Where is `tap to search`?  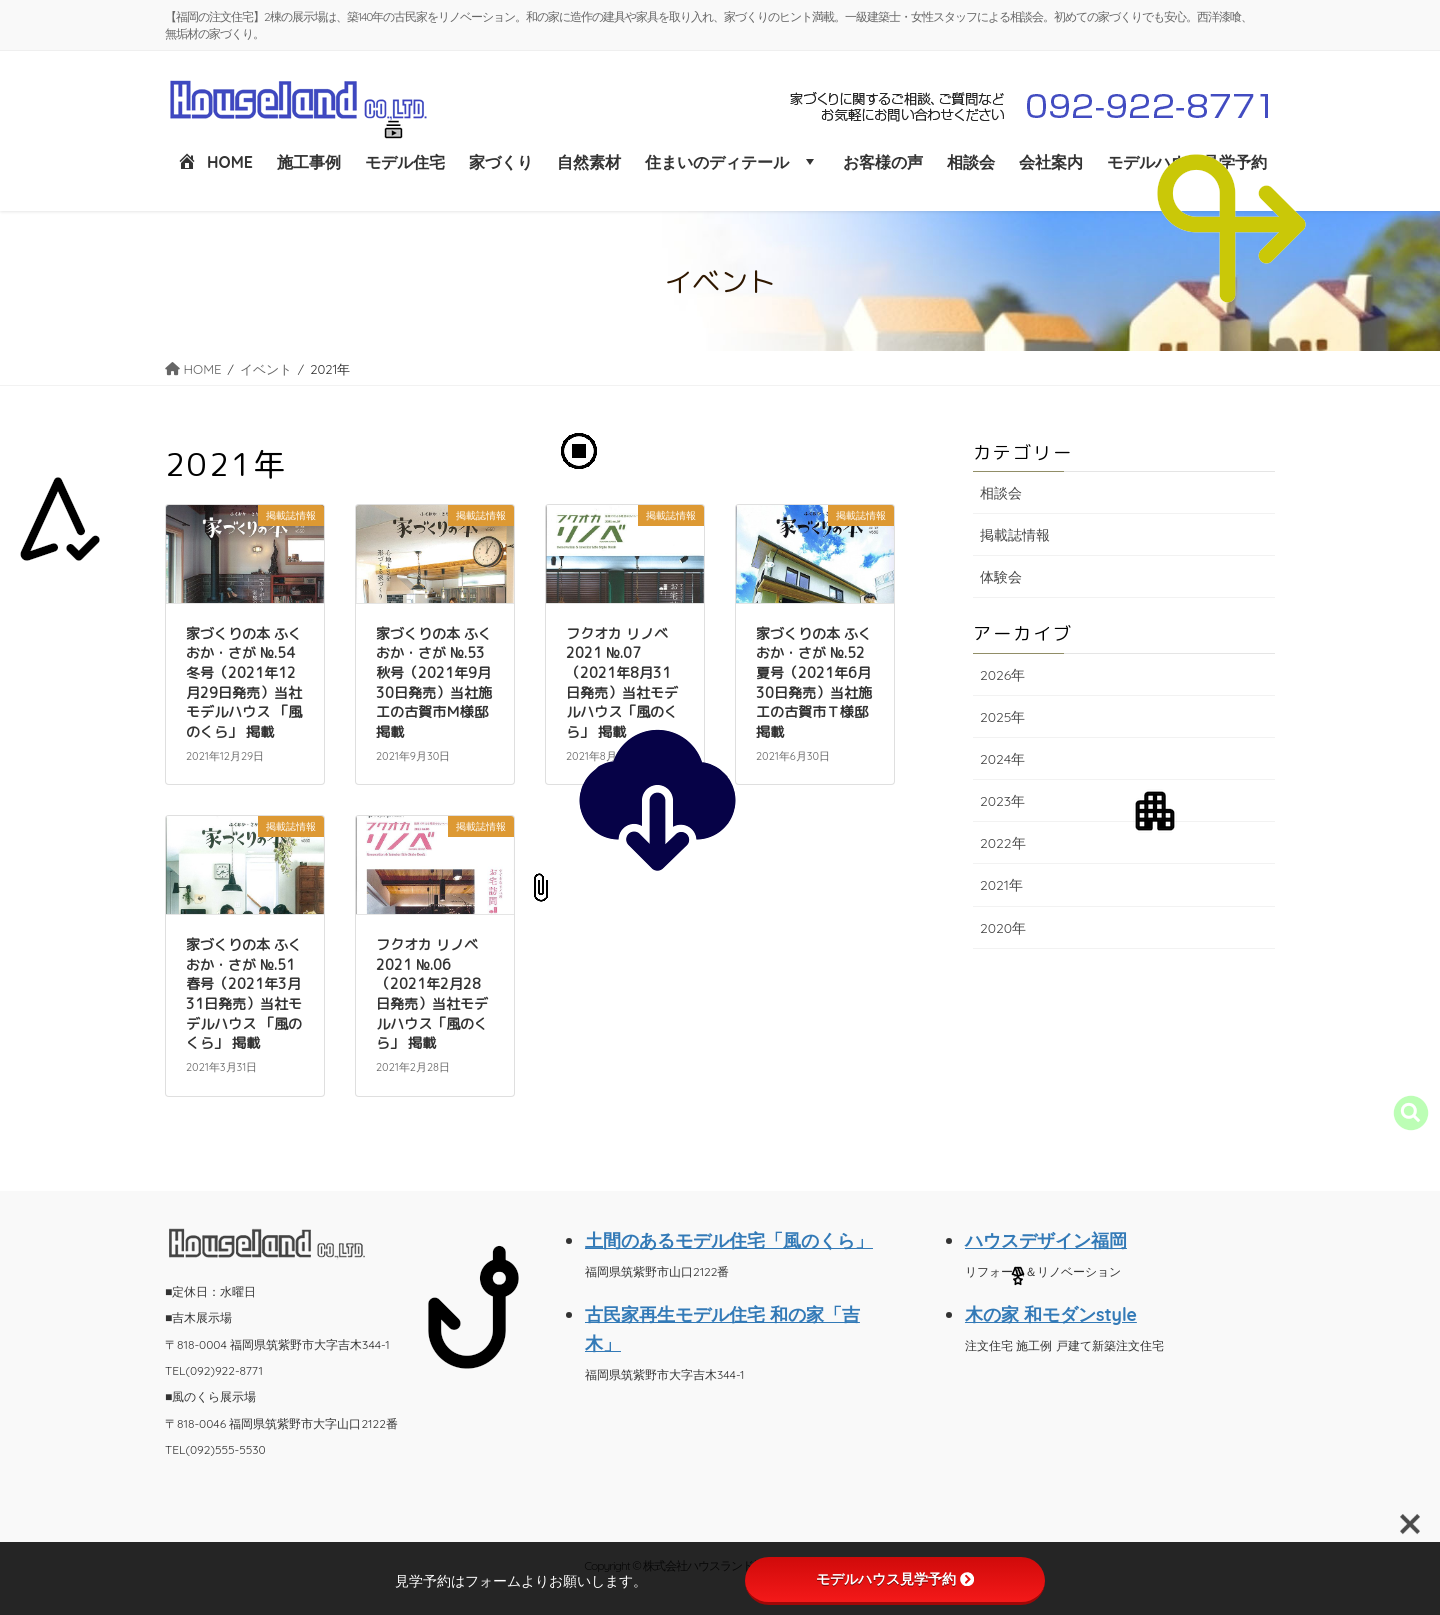 tap to search is located at coordinates (1411, 1113).